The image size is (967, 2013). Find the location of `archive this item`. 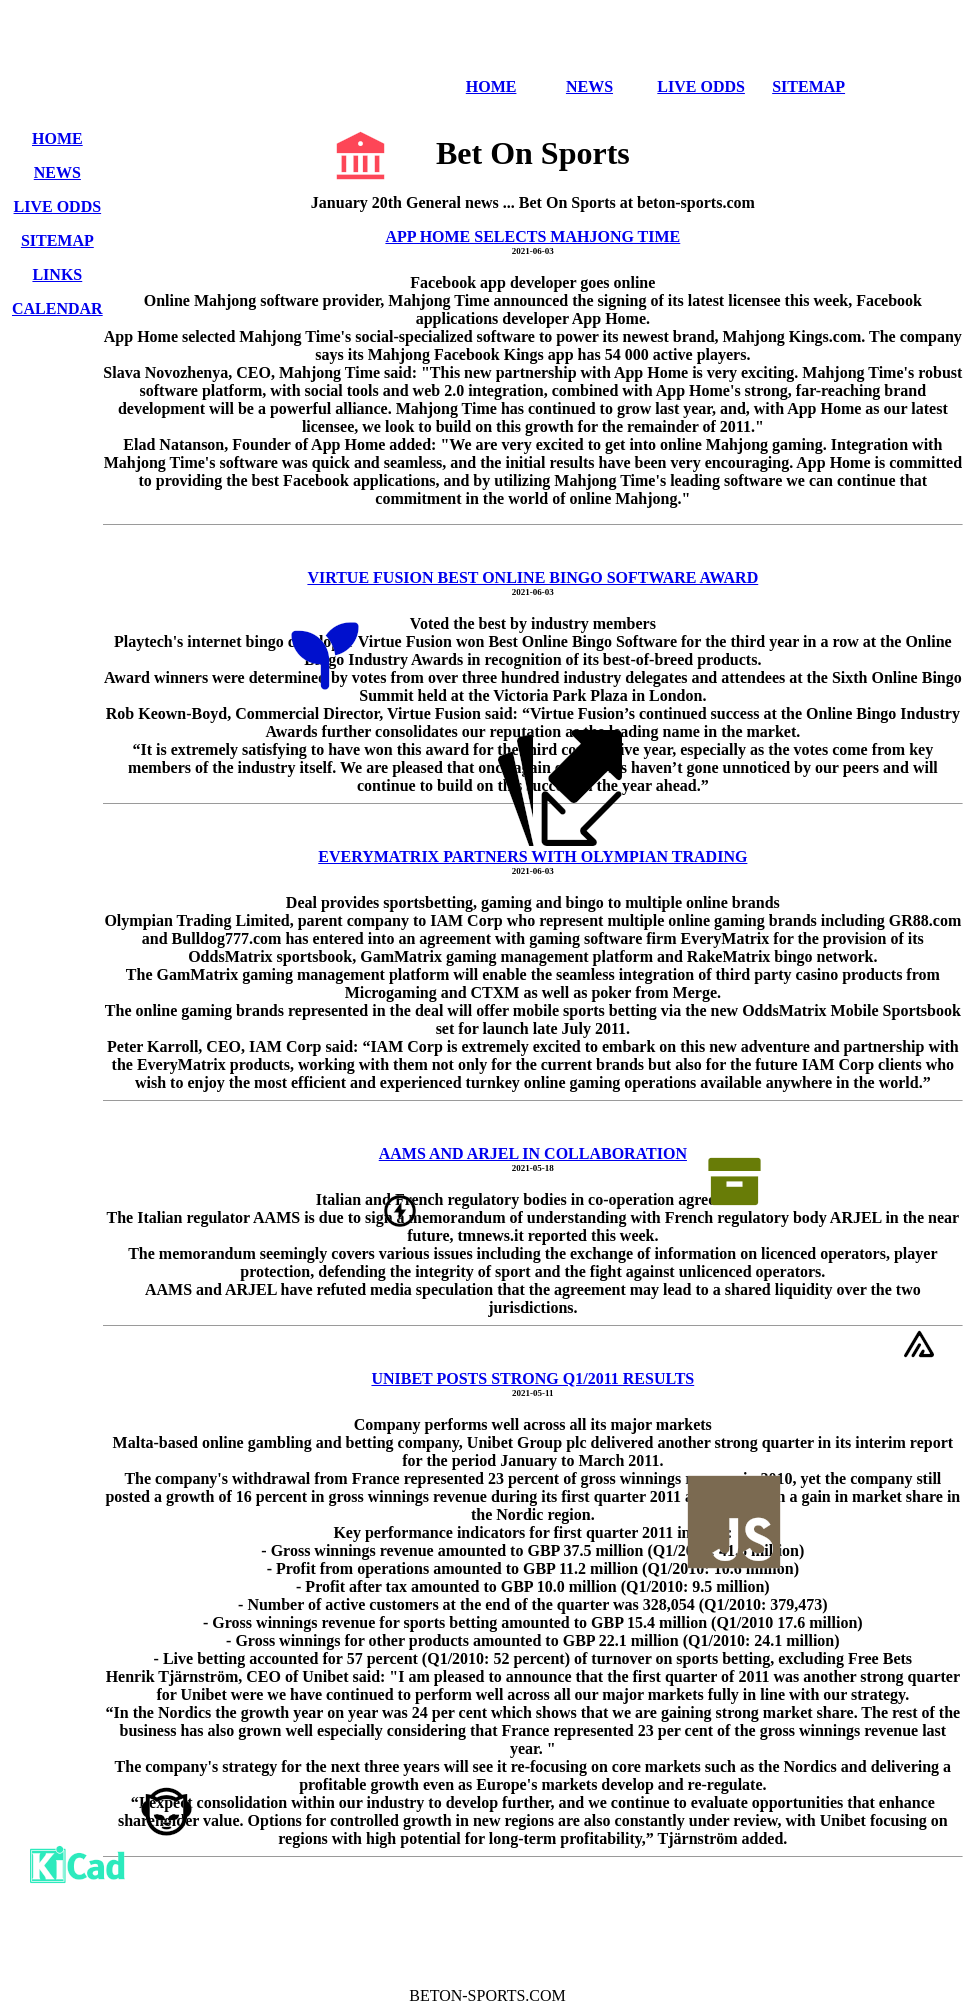

archive this item is located at coordinates (734, 1181).